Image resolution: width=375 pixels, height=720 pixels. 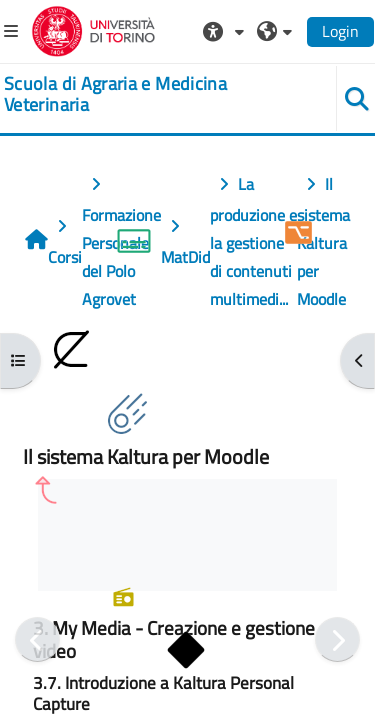 I want to click on keyboard option/alt key symbol, so click(x=298, y=232).